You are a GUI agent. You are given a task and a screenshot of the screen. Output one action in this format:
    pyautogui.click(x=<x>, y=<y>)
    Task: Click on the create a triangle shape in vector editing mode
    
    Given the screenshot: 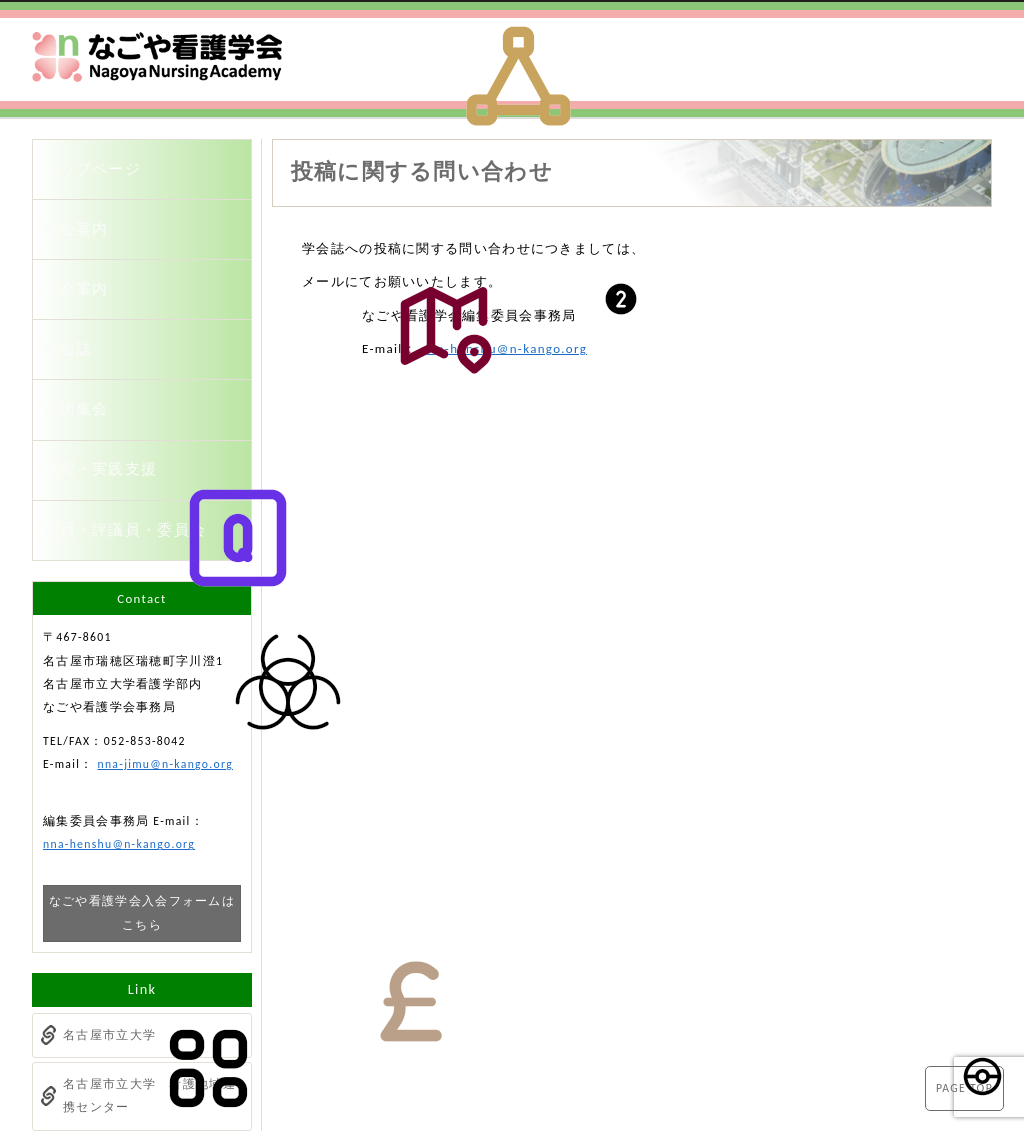 What is the action you would take?
    pyautogui.click(x=518, y=73)
    